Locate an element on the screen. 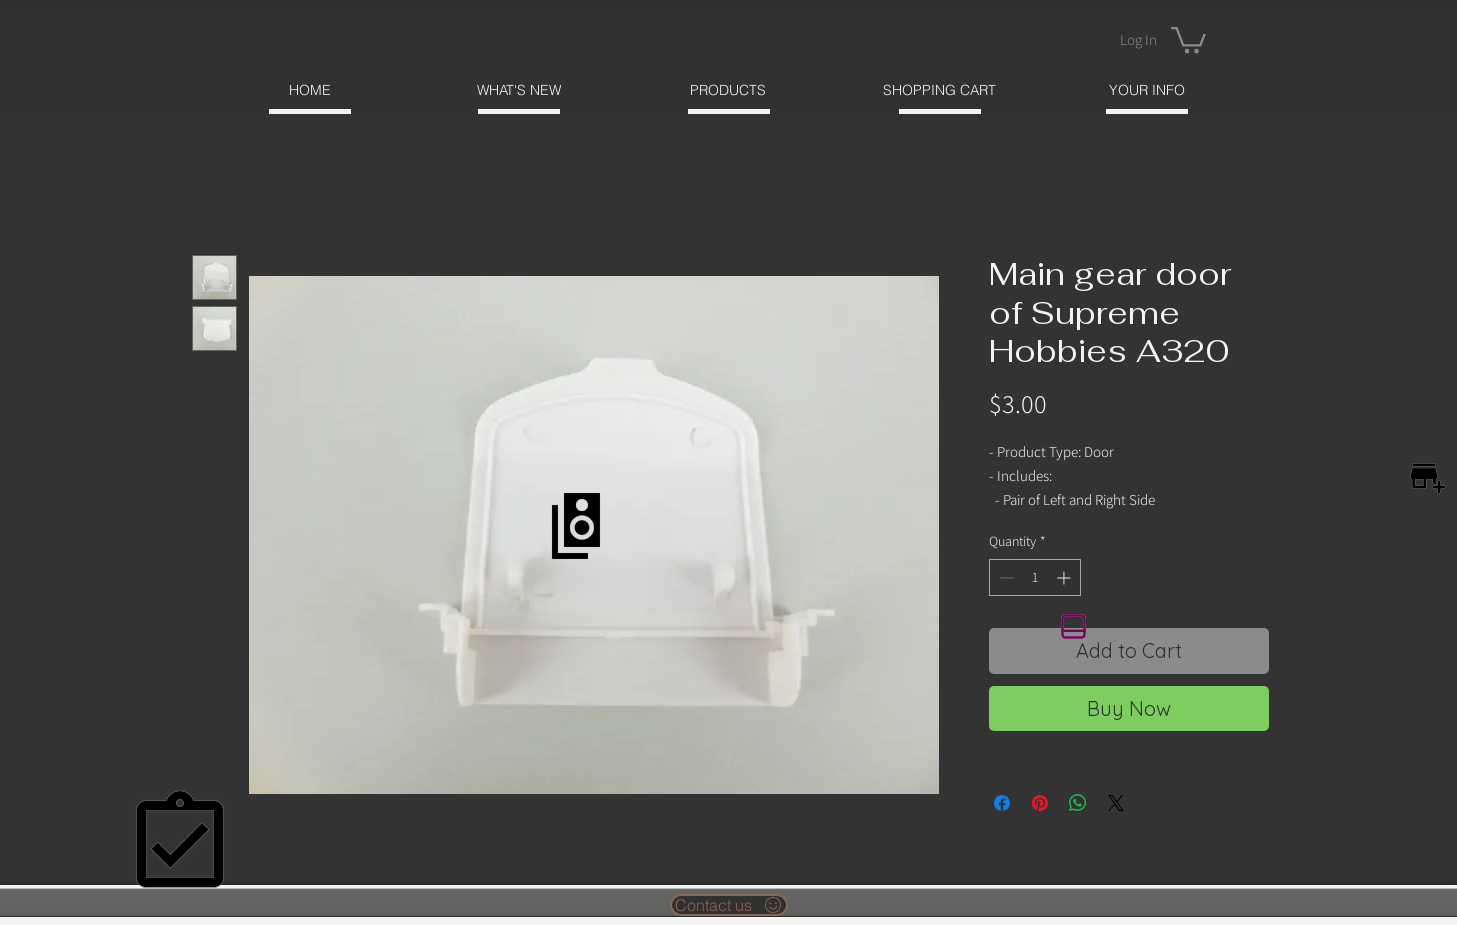 This screenshot has height=925, width=1457. manage connected speaker devices is located at coordinates (576, 526).